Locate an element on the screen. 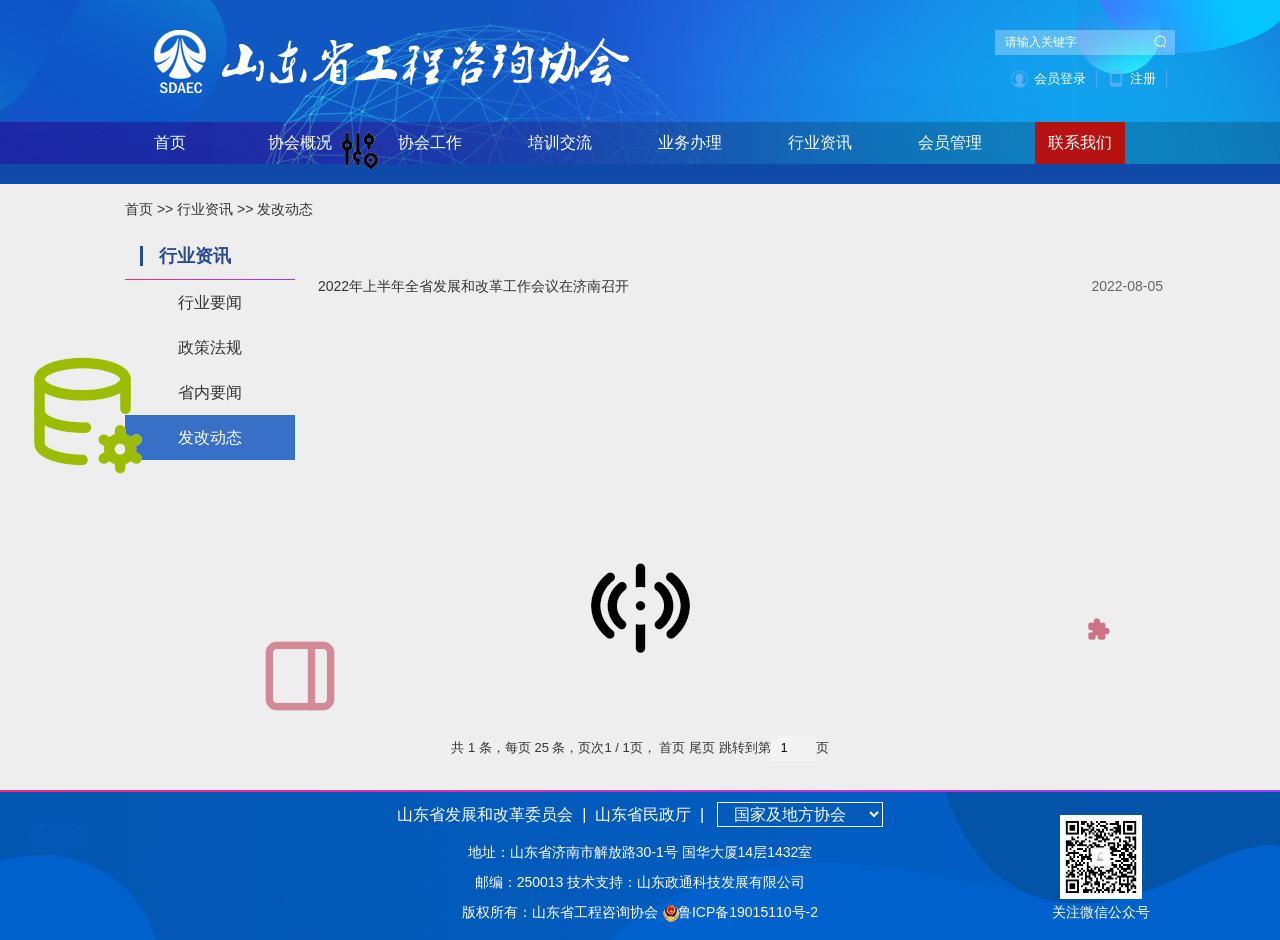 The height and width of the screenshot is (940, 1280). access plugins or extensions is located at coordinates (1099, 629).